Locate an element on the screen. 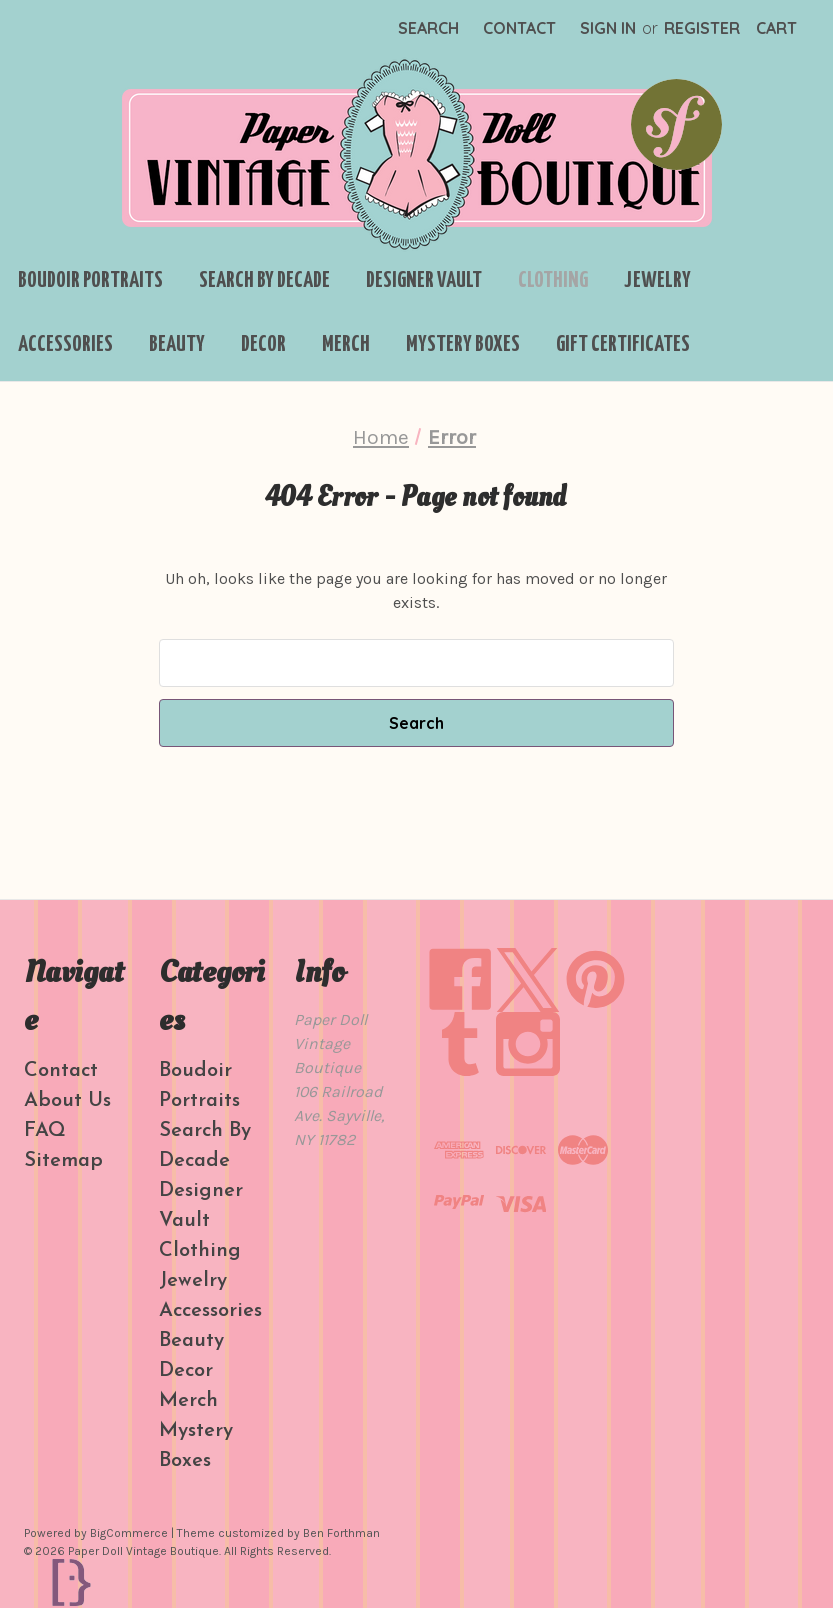  super user community logo is located at coordinates (71, 1582).